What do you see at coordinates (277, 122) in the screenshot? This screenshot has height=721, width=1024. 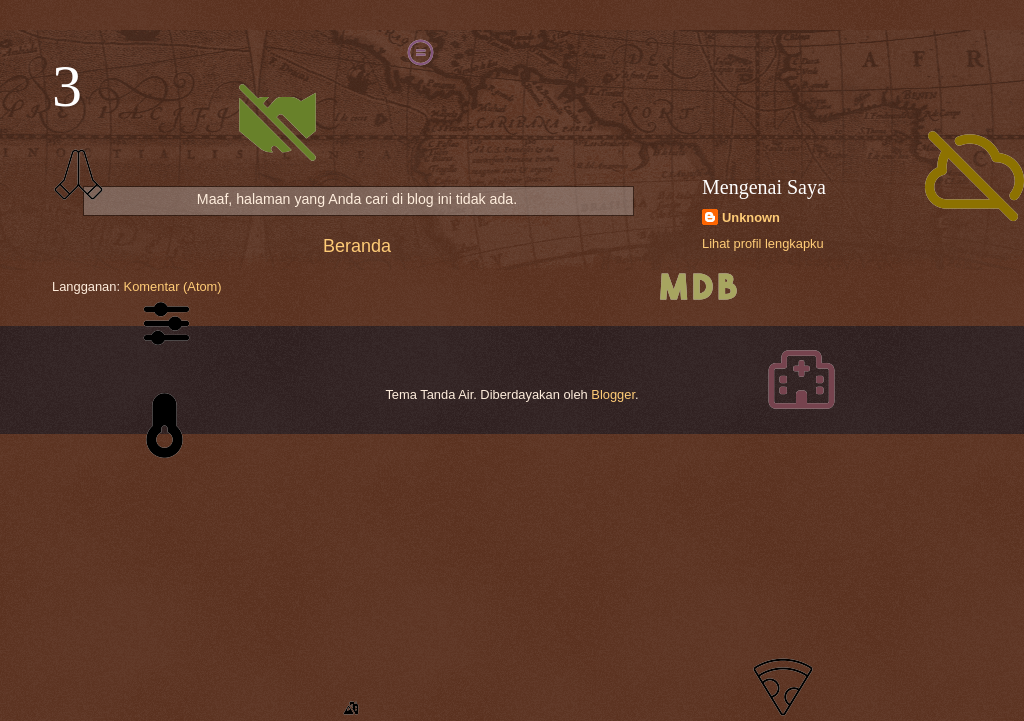 I see `indicates a canceled or declined agreement` at bounding box center [277, 122].